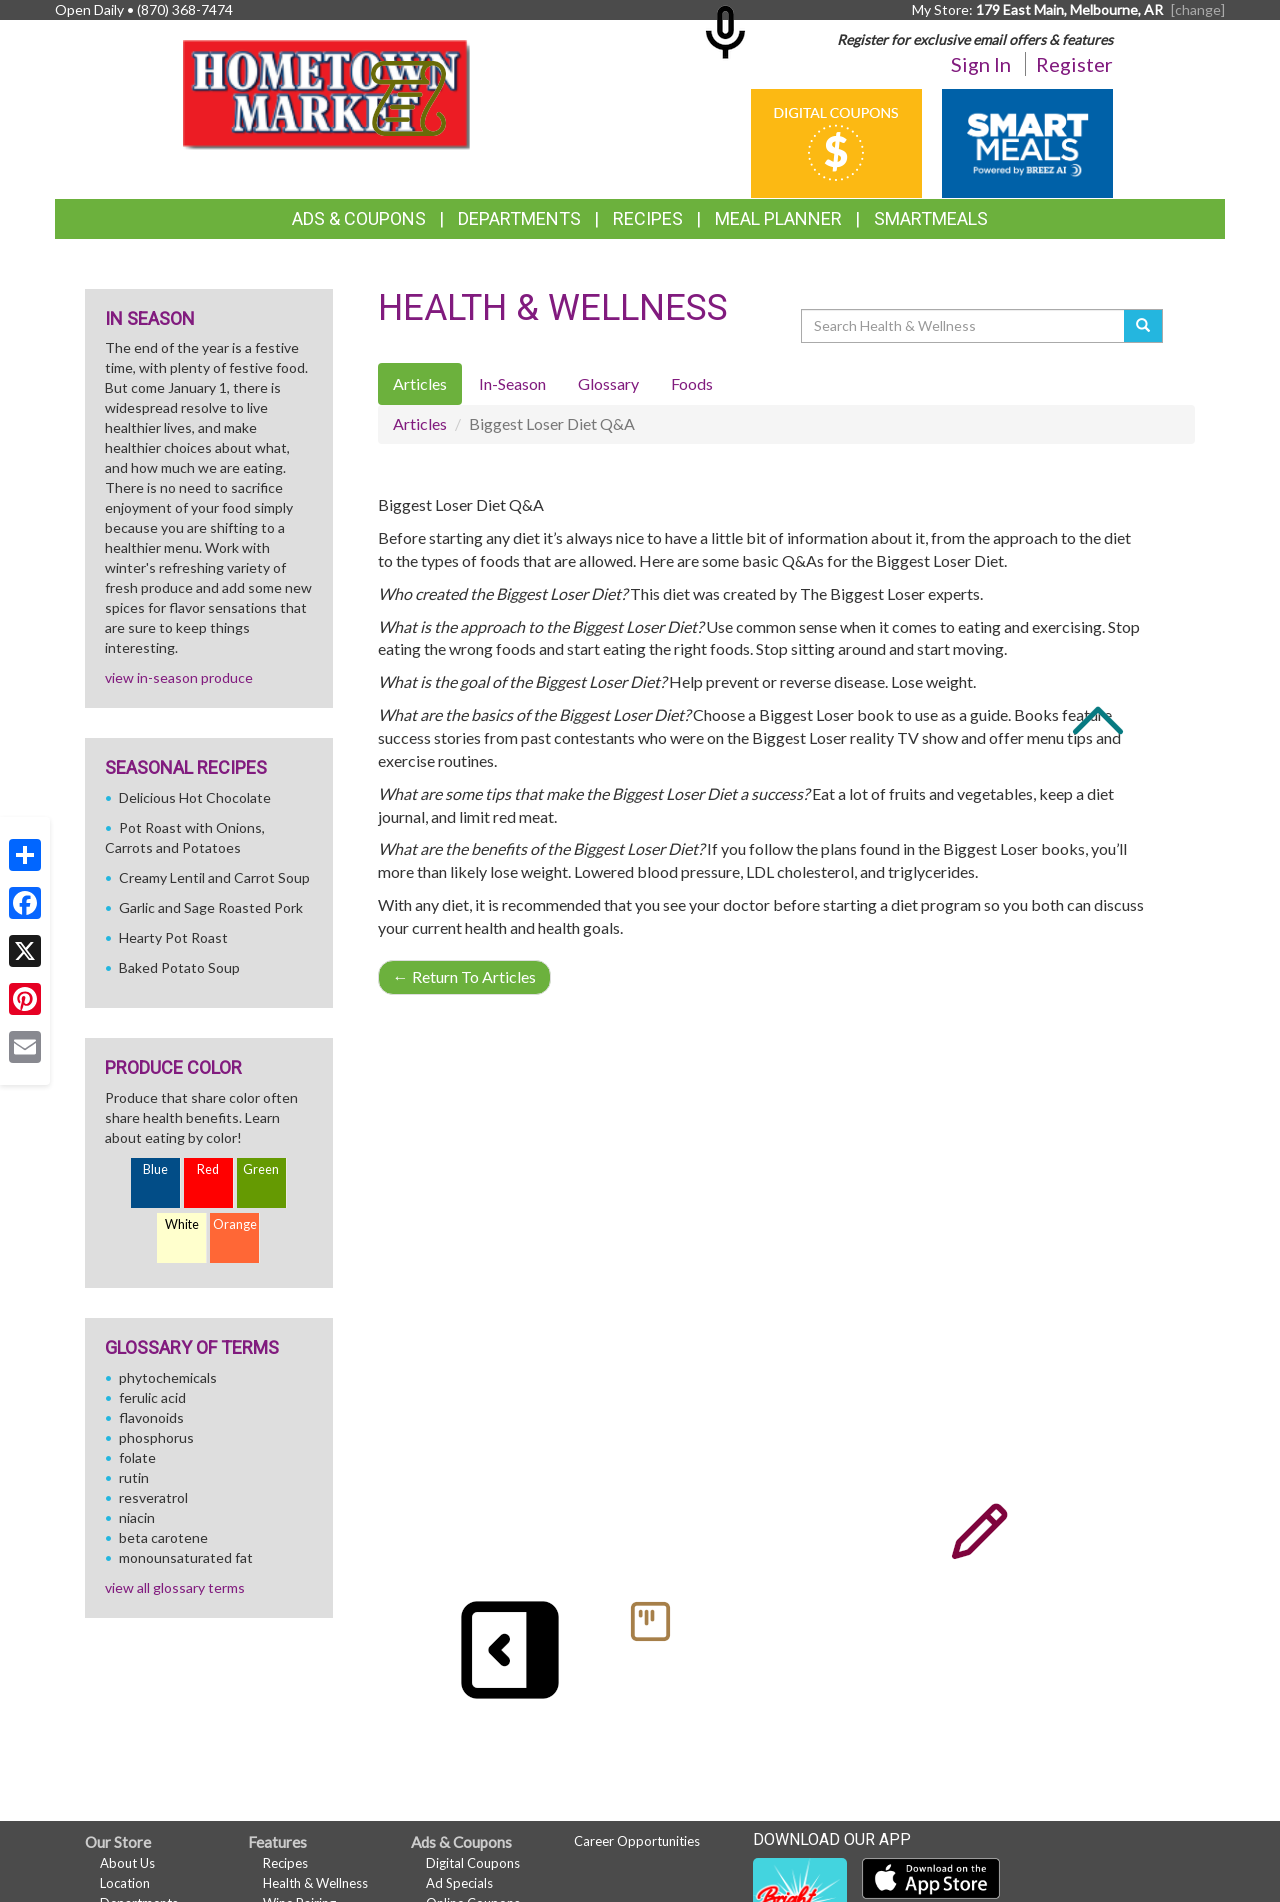  Describe the element at coordinates (1098, 720) in the screenshot. I see `collapse an expanded section` at that location.